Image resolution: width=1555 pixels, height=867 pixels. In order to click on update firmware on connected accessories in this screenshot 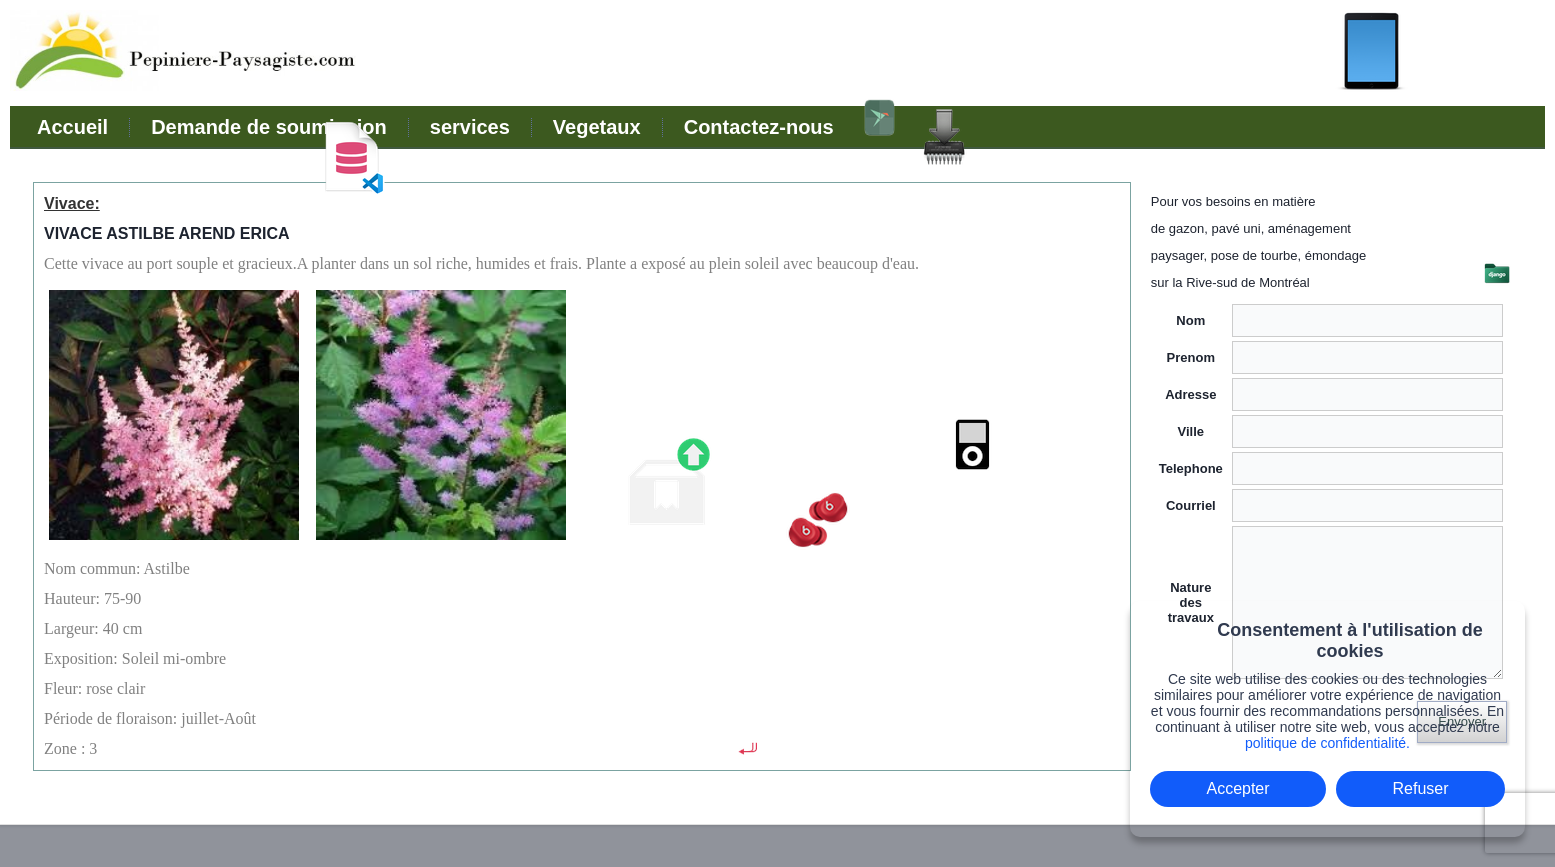, I will do `click(944, 137)`.